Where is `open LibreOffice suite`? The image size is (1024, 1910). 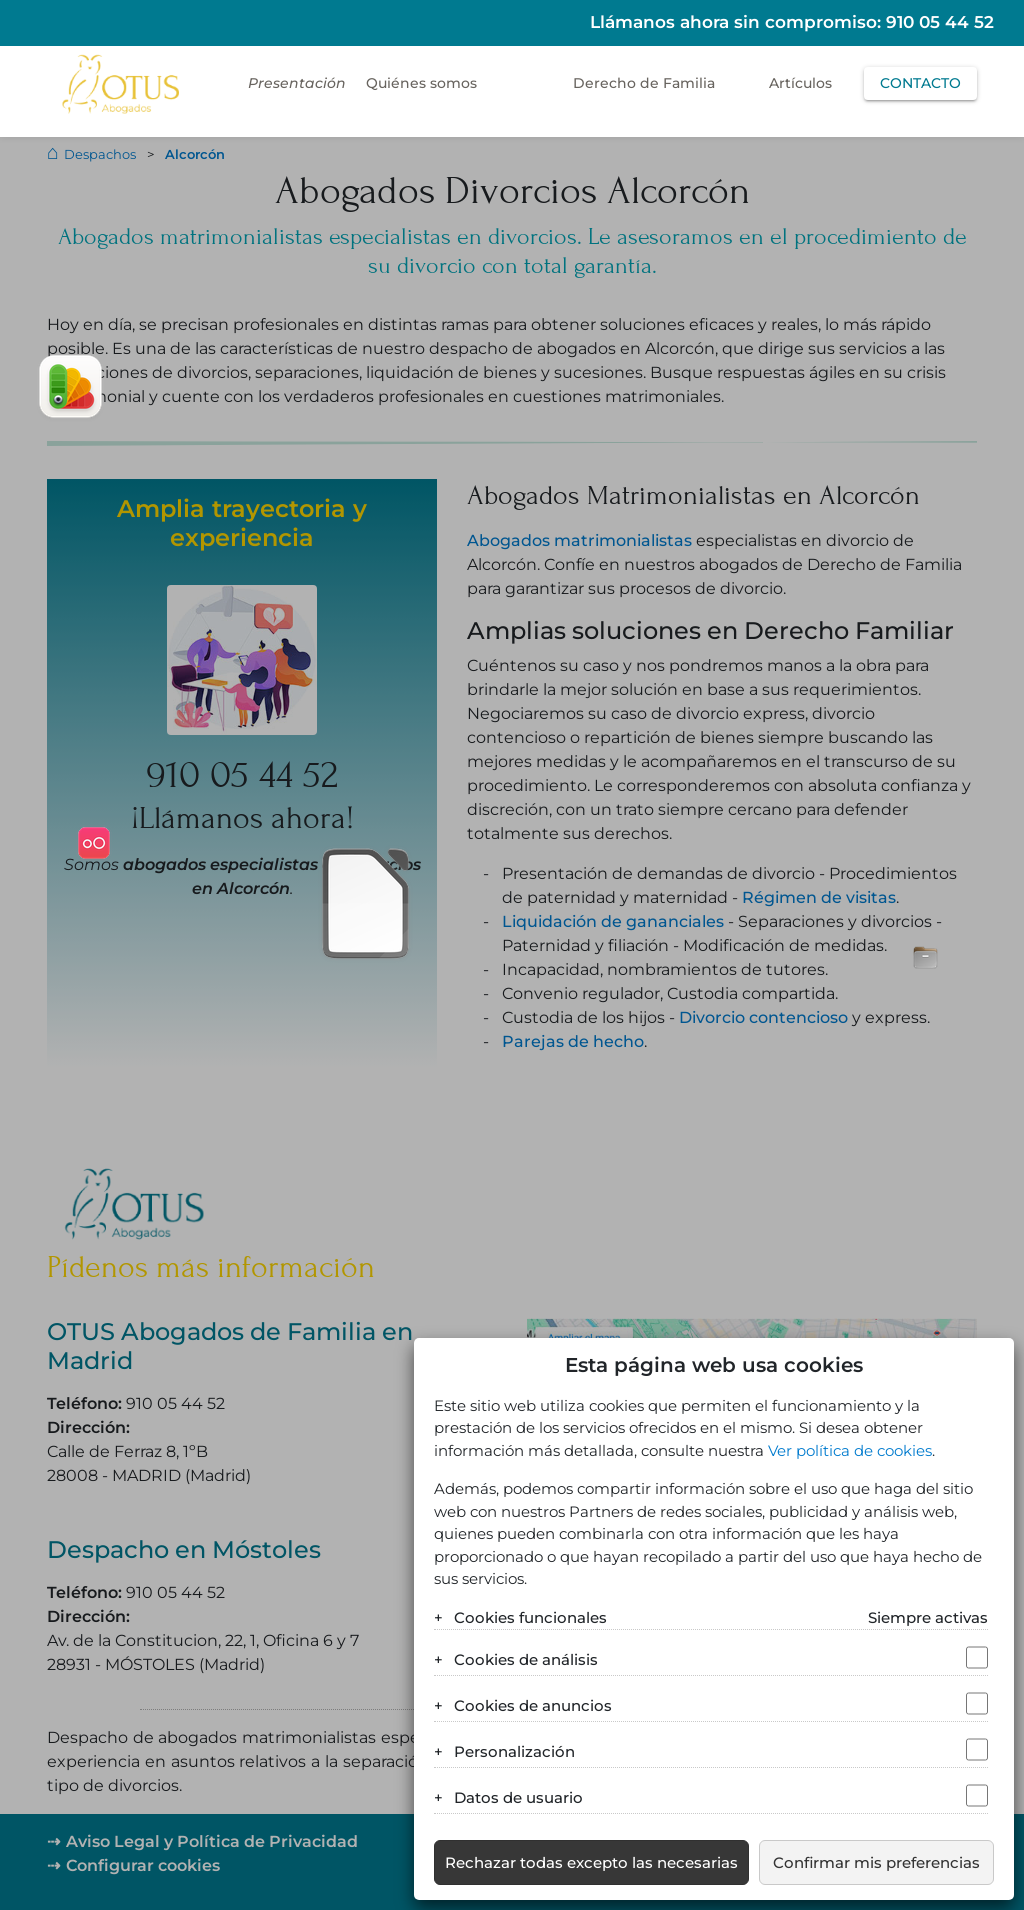 open LibreOffice suite is located at coordinates (365, 903).